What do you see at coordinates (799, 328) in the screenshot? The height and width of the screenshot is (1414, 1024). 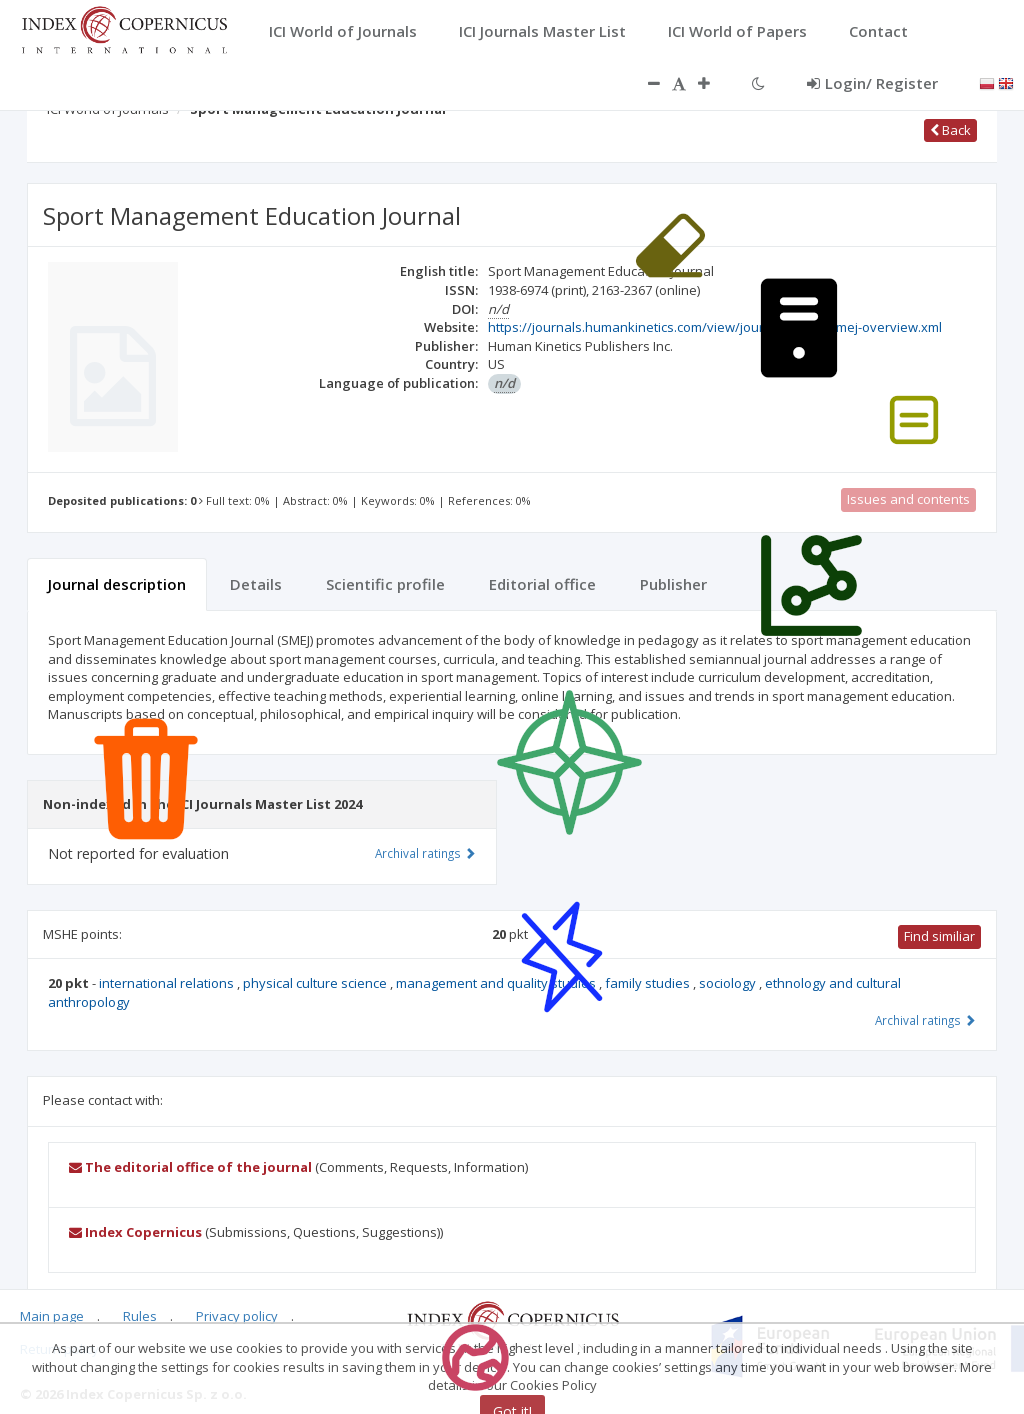 I see `access server or desktop computer settings` at bounding box center [799, 328].